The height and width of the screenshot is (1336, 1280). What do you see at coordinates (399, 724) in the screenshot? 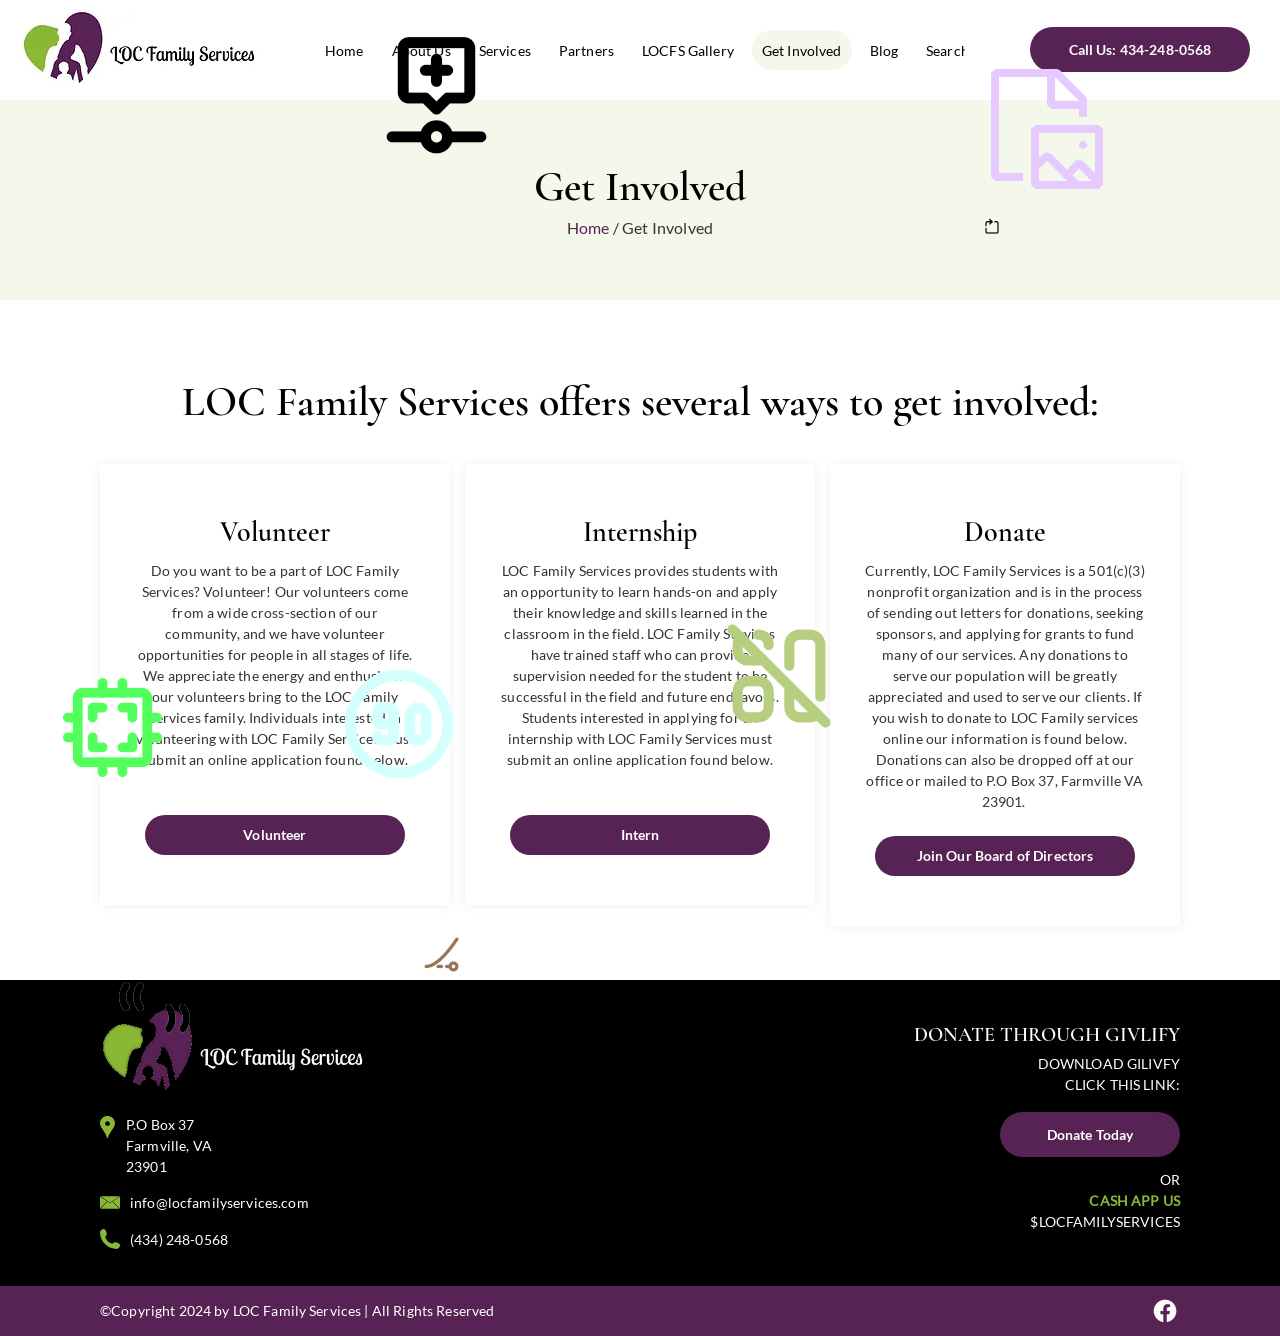
I see `set timer or duration for 90 seconds` at bounding box center [399, 724].